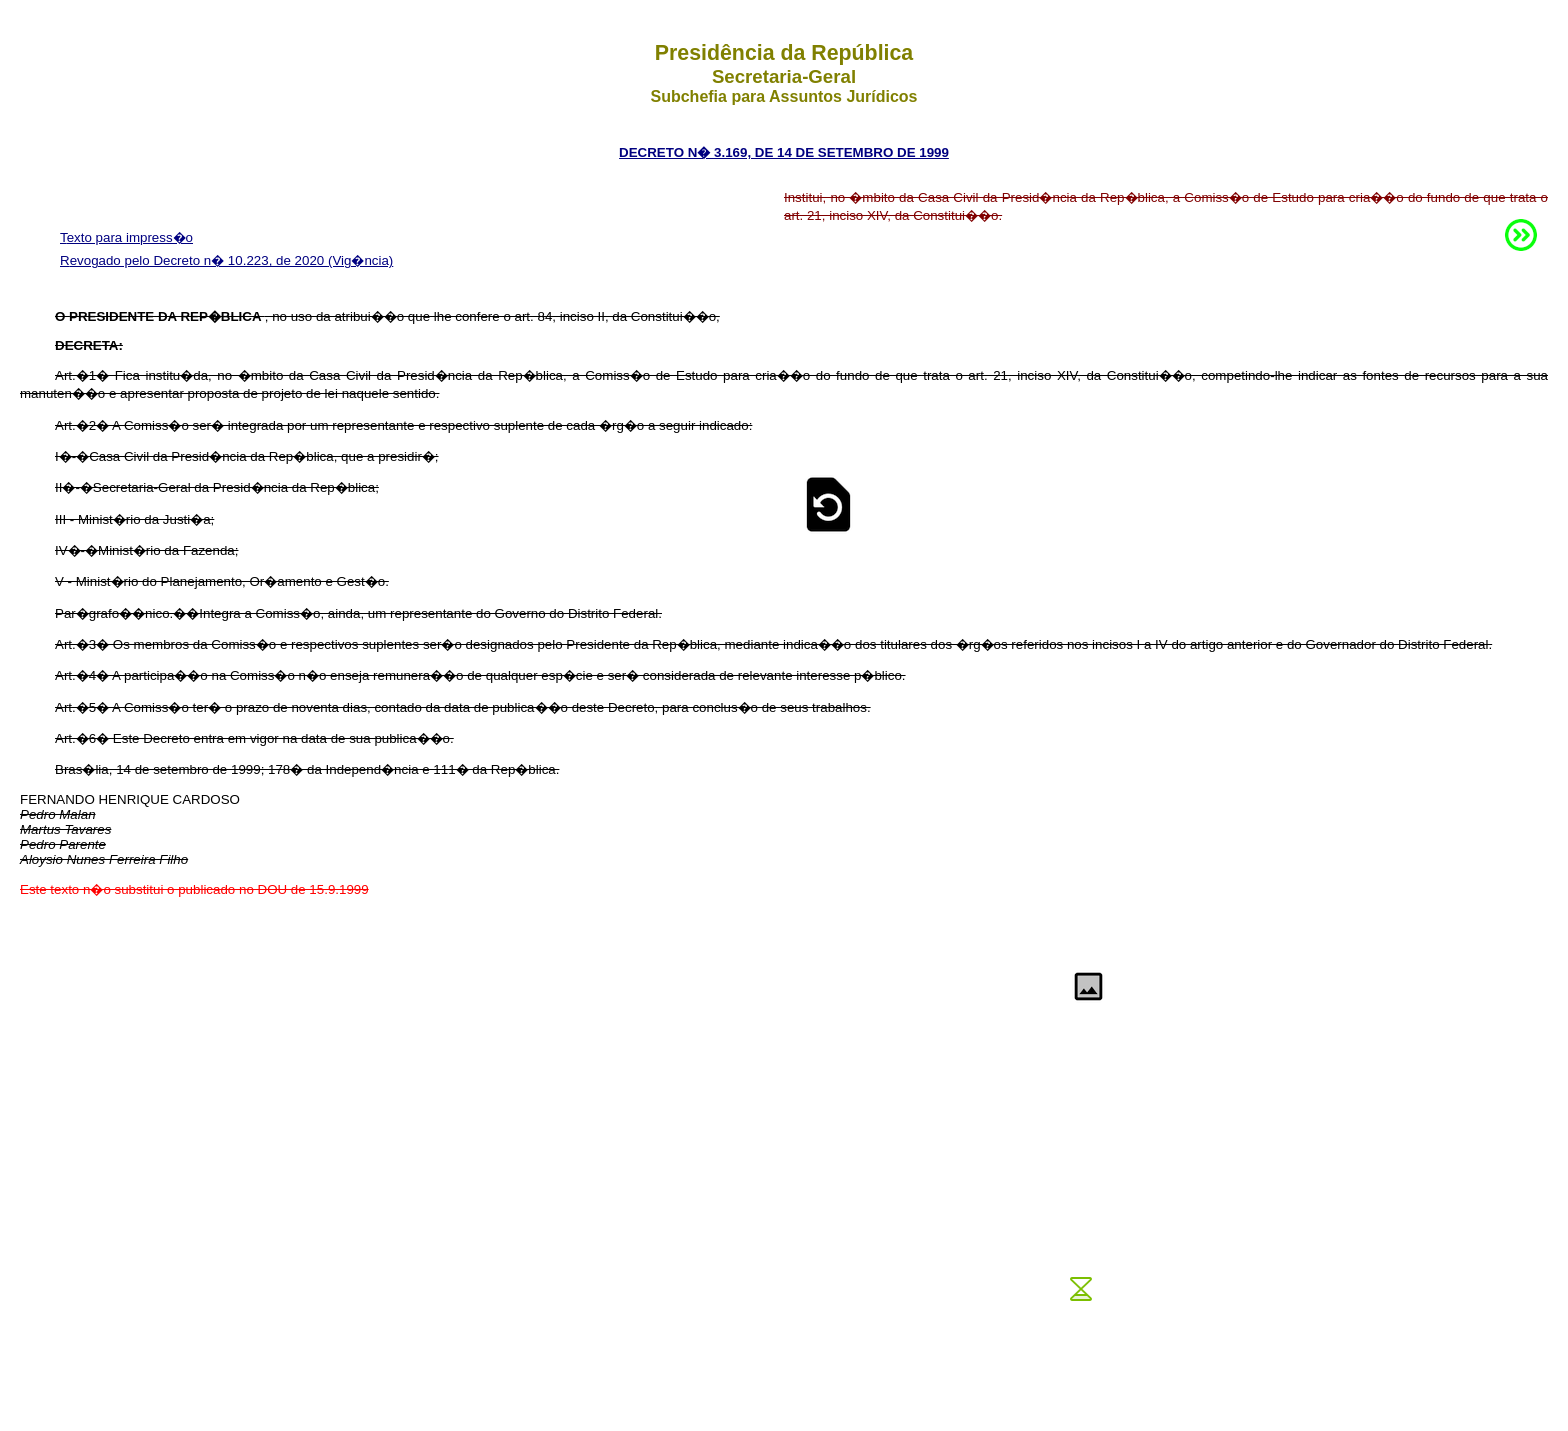  Describe the element at coordinates (1521, 235) in the screenshot. I see `skip forward or advance quickly` at that location.